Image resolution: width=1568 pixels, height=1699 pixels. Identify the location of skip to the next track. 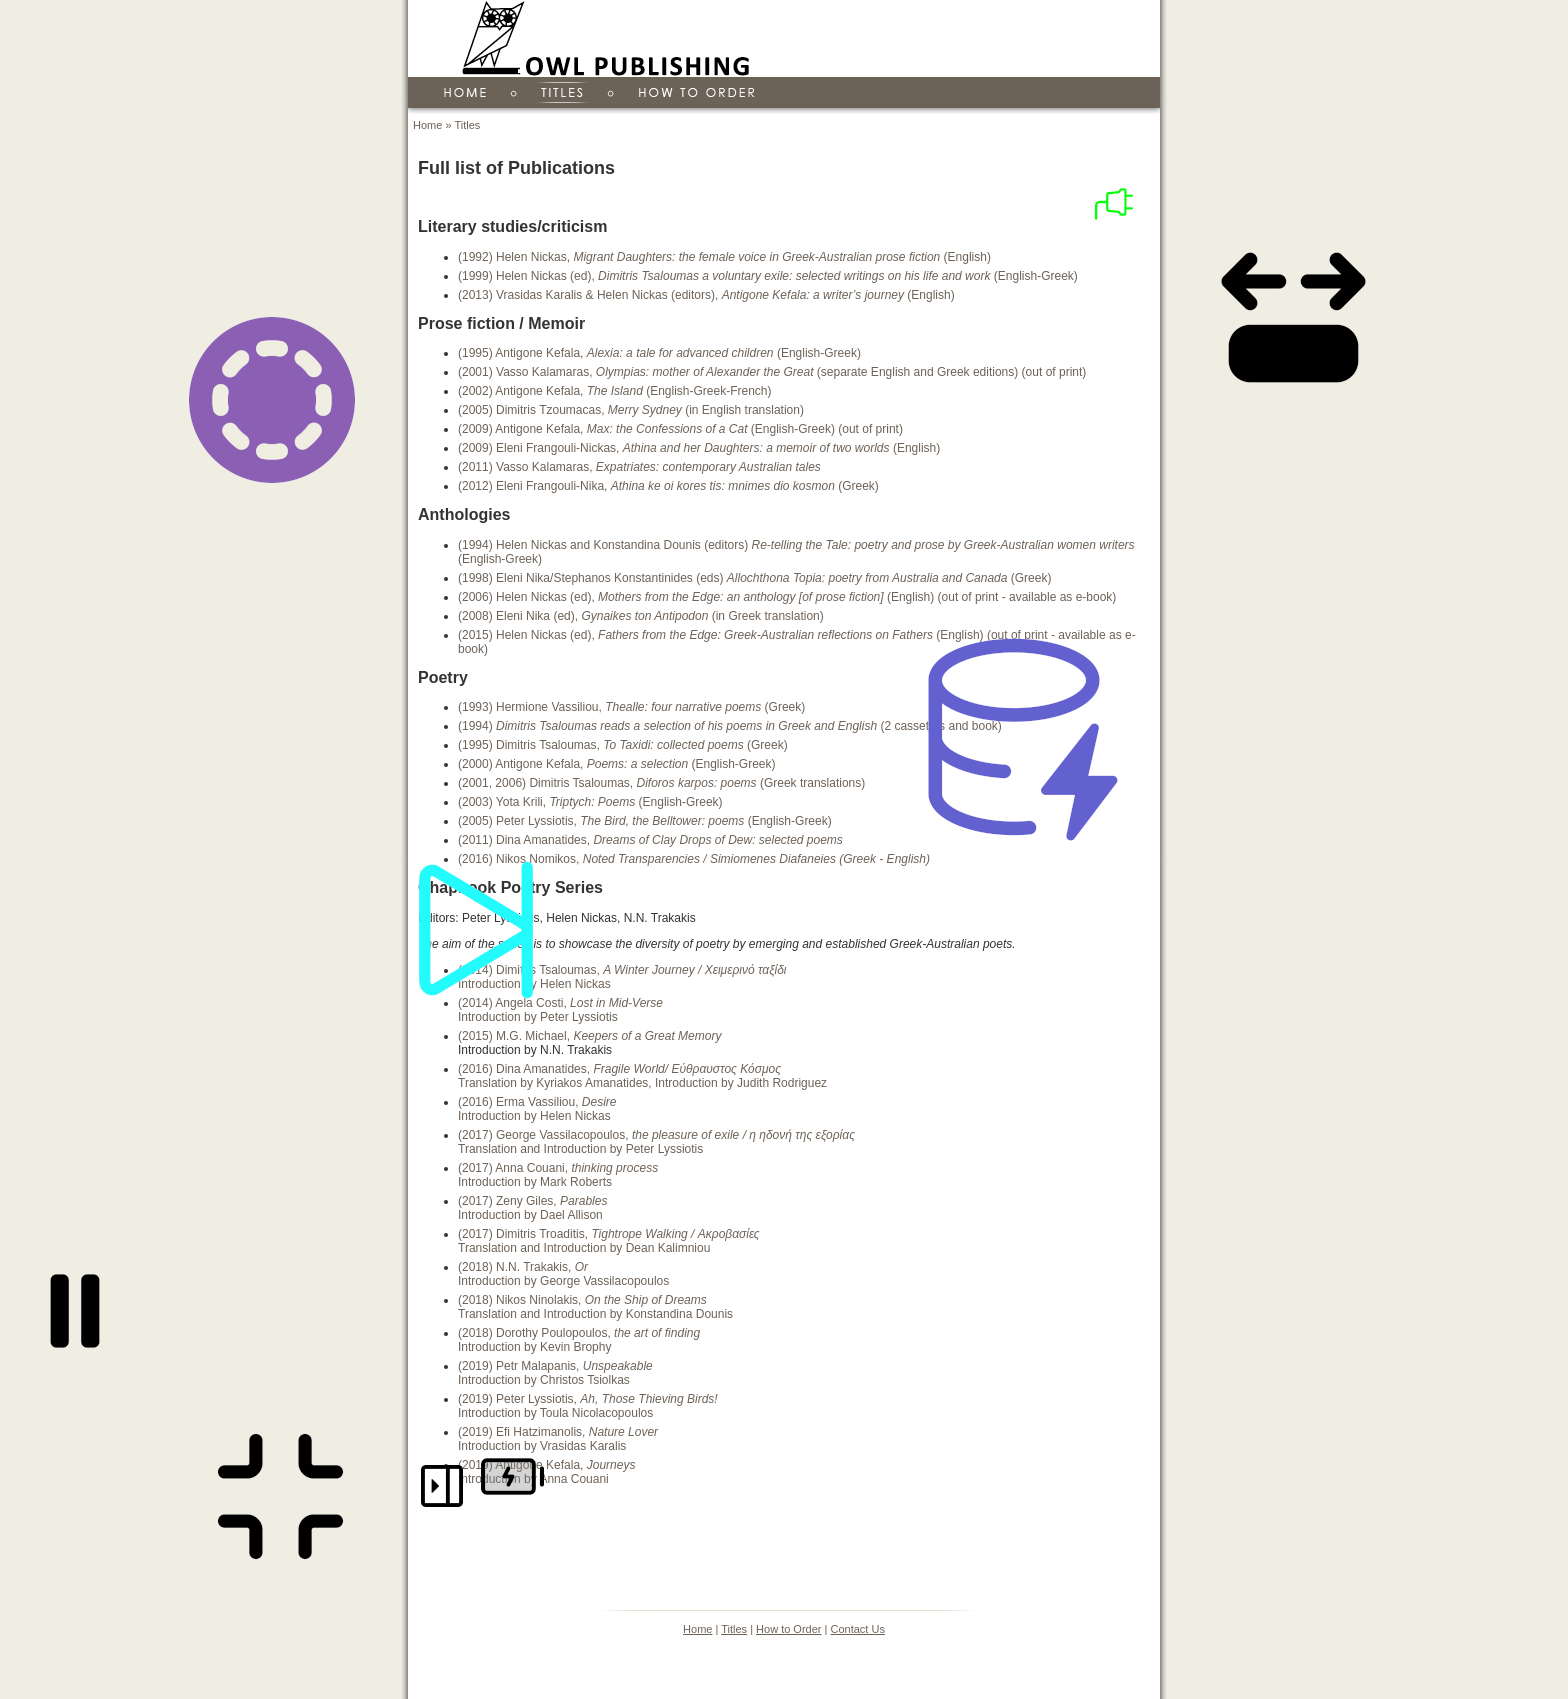
(476, 930).